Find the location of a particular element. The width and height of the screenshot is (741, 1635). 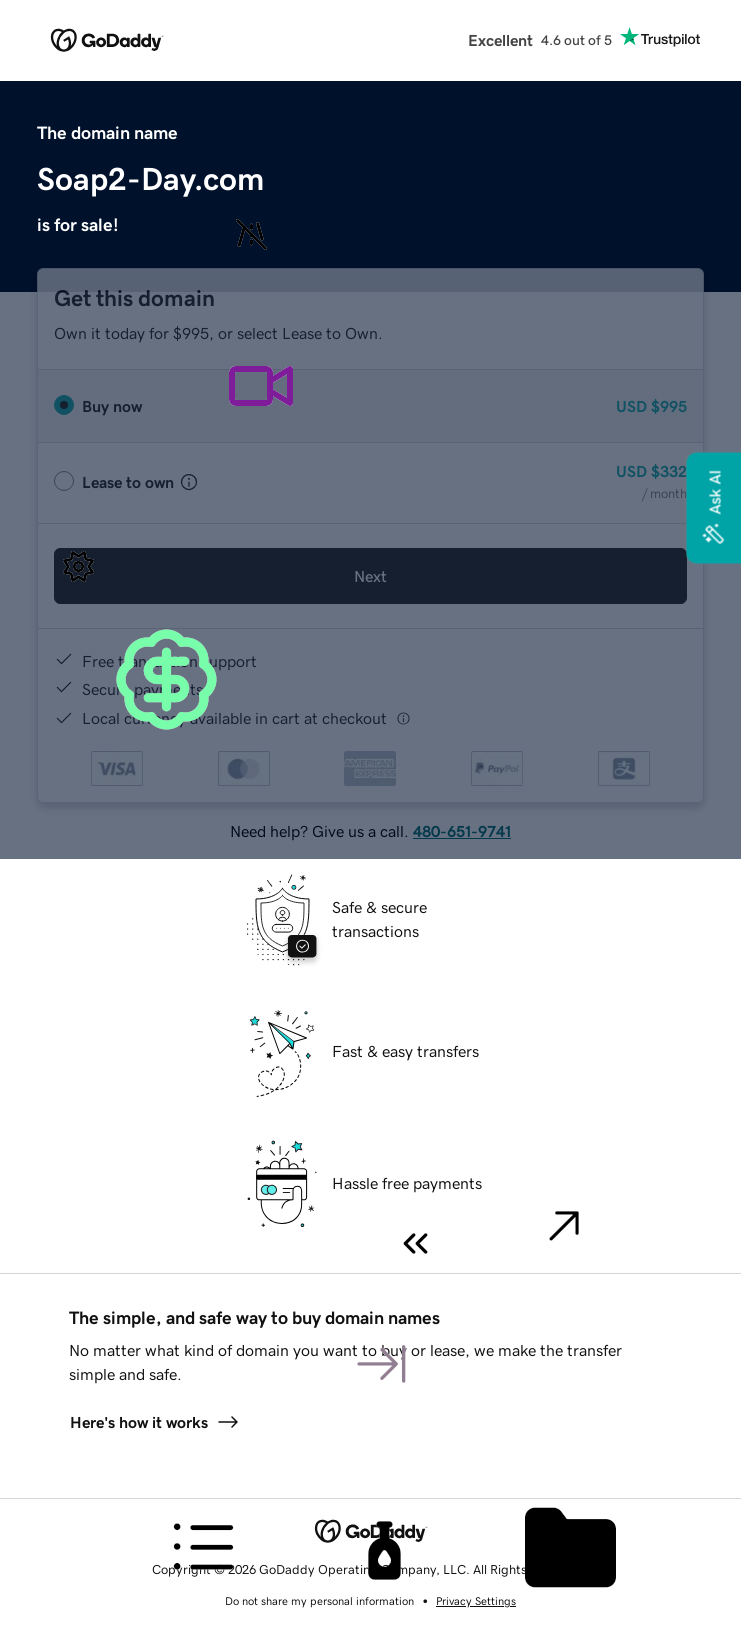

open link in new tab or window is located at coordinates (563, 1227).